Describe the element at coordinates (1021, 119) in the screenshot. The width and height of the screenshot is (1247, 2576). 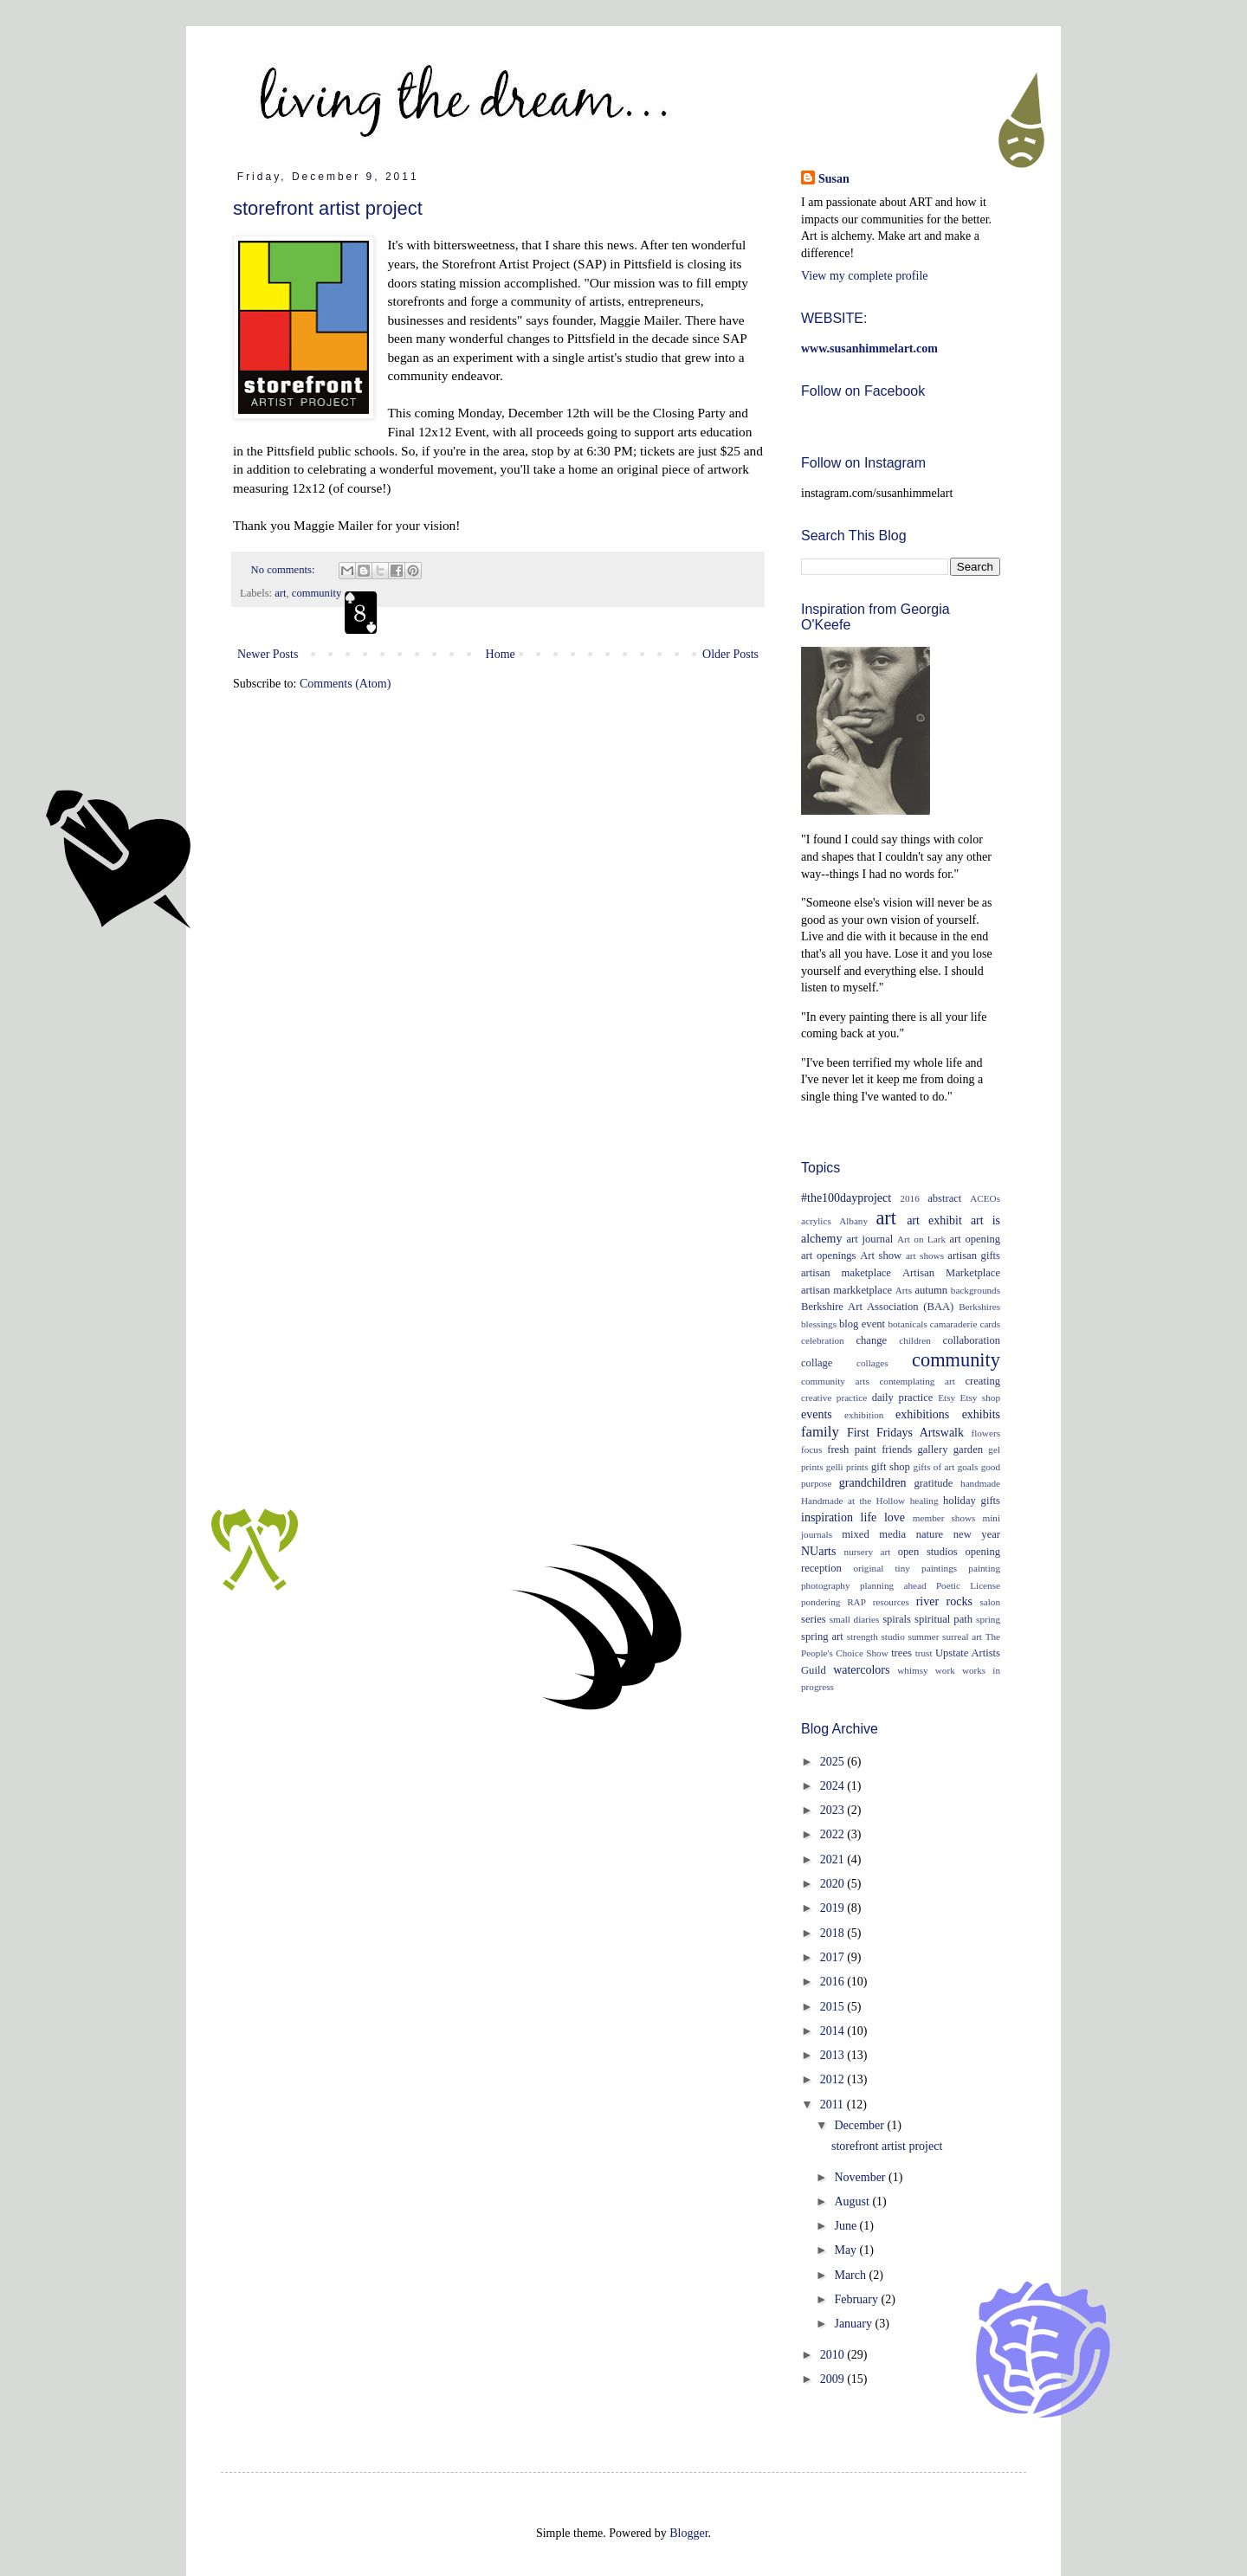
I see `indicates a player penalty or mistake` at that location.